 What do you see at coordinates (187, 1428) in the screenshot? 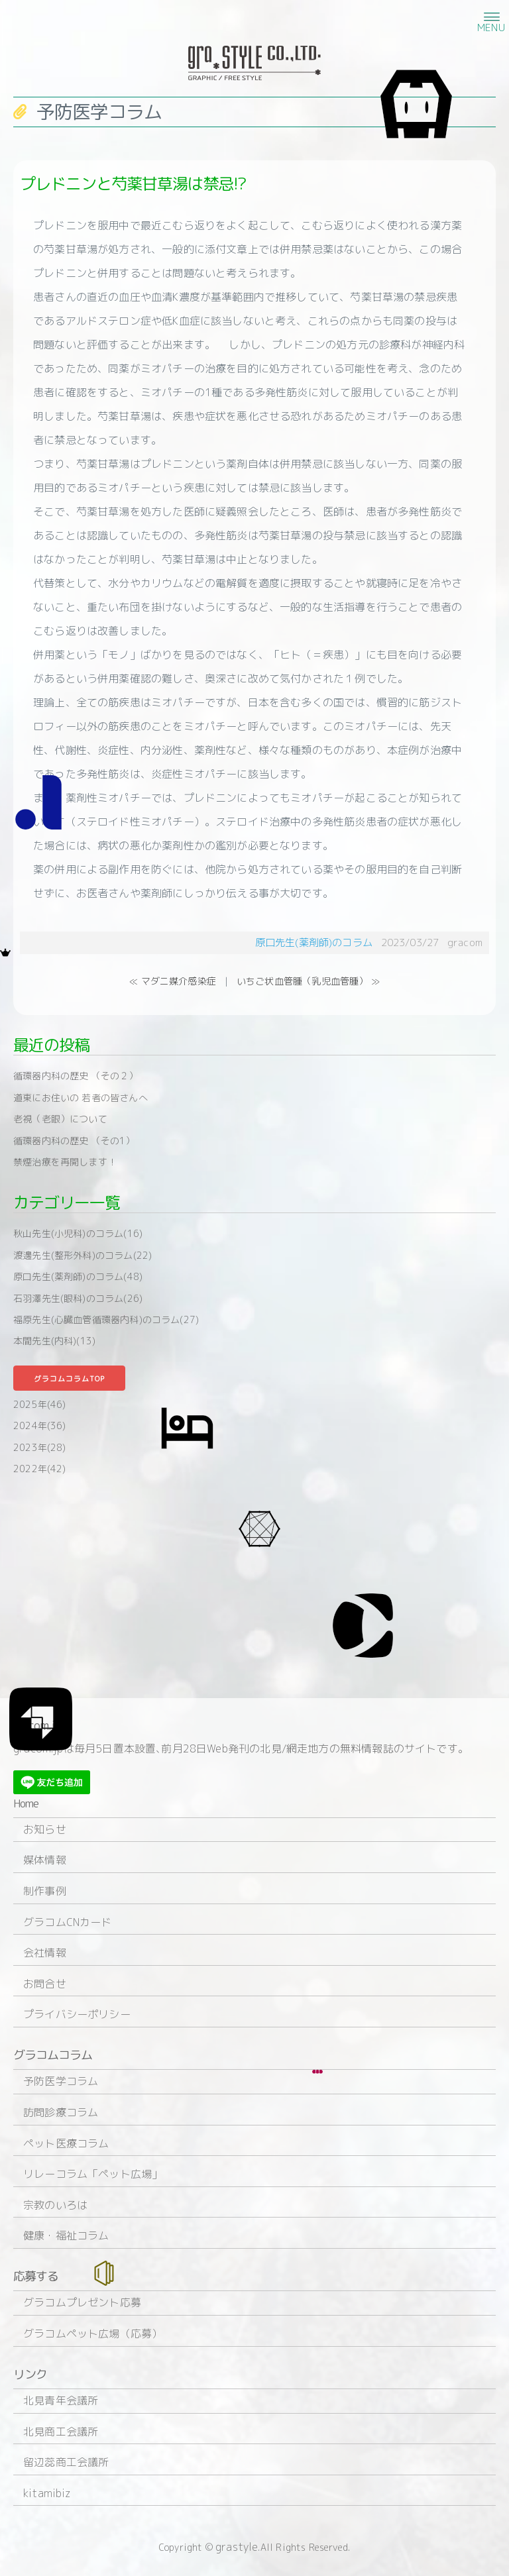
I see `find nearby hotels or accommodations` at bounding box center [187, 1428].